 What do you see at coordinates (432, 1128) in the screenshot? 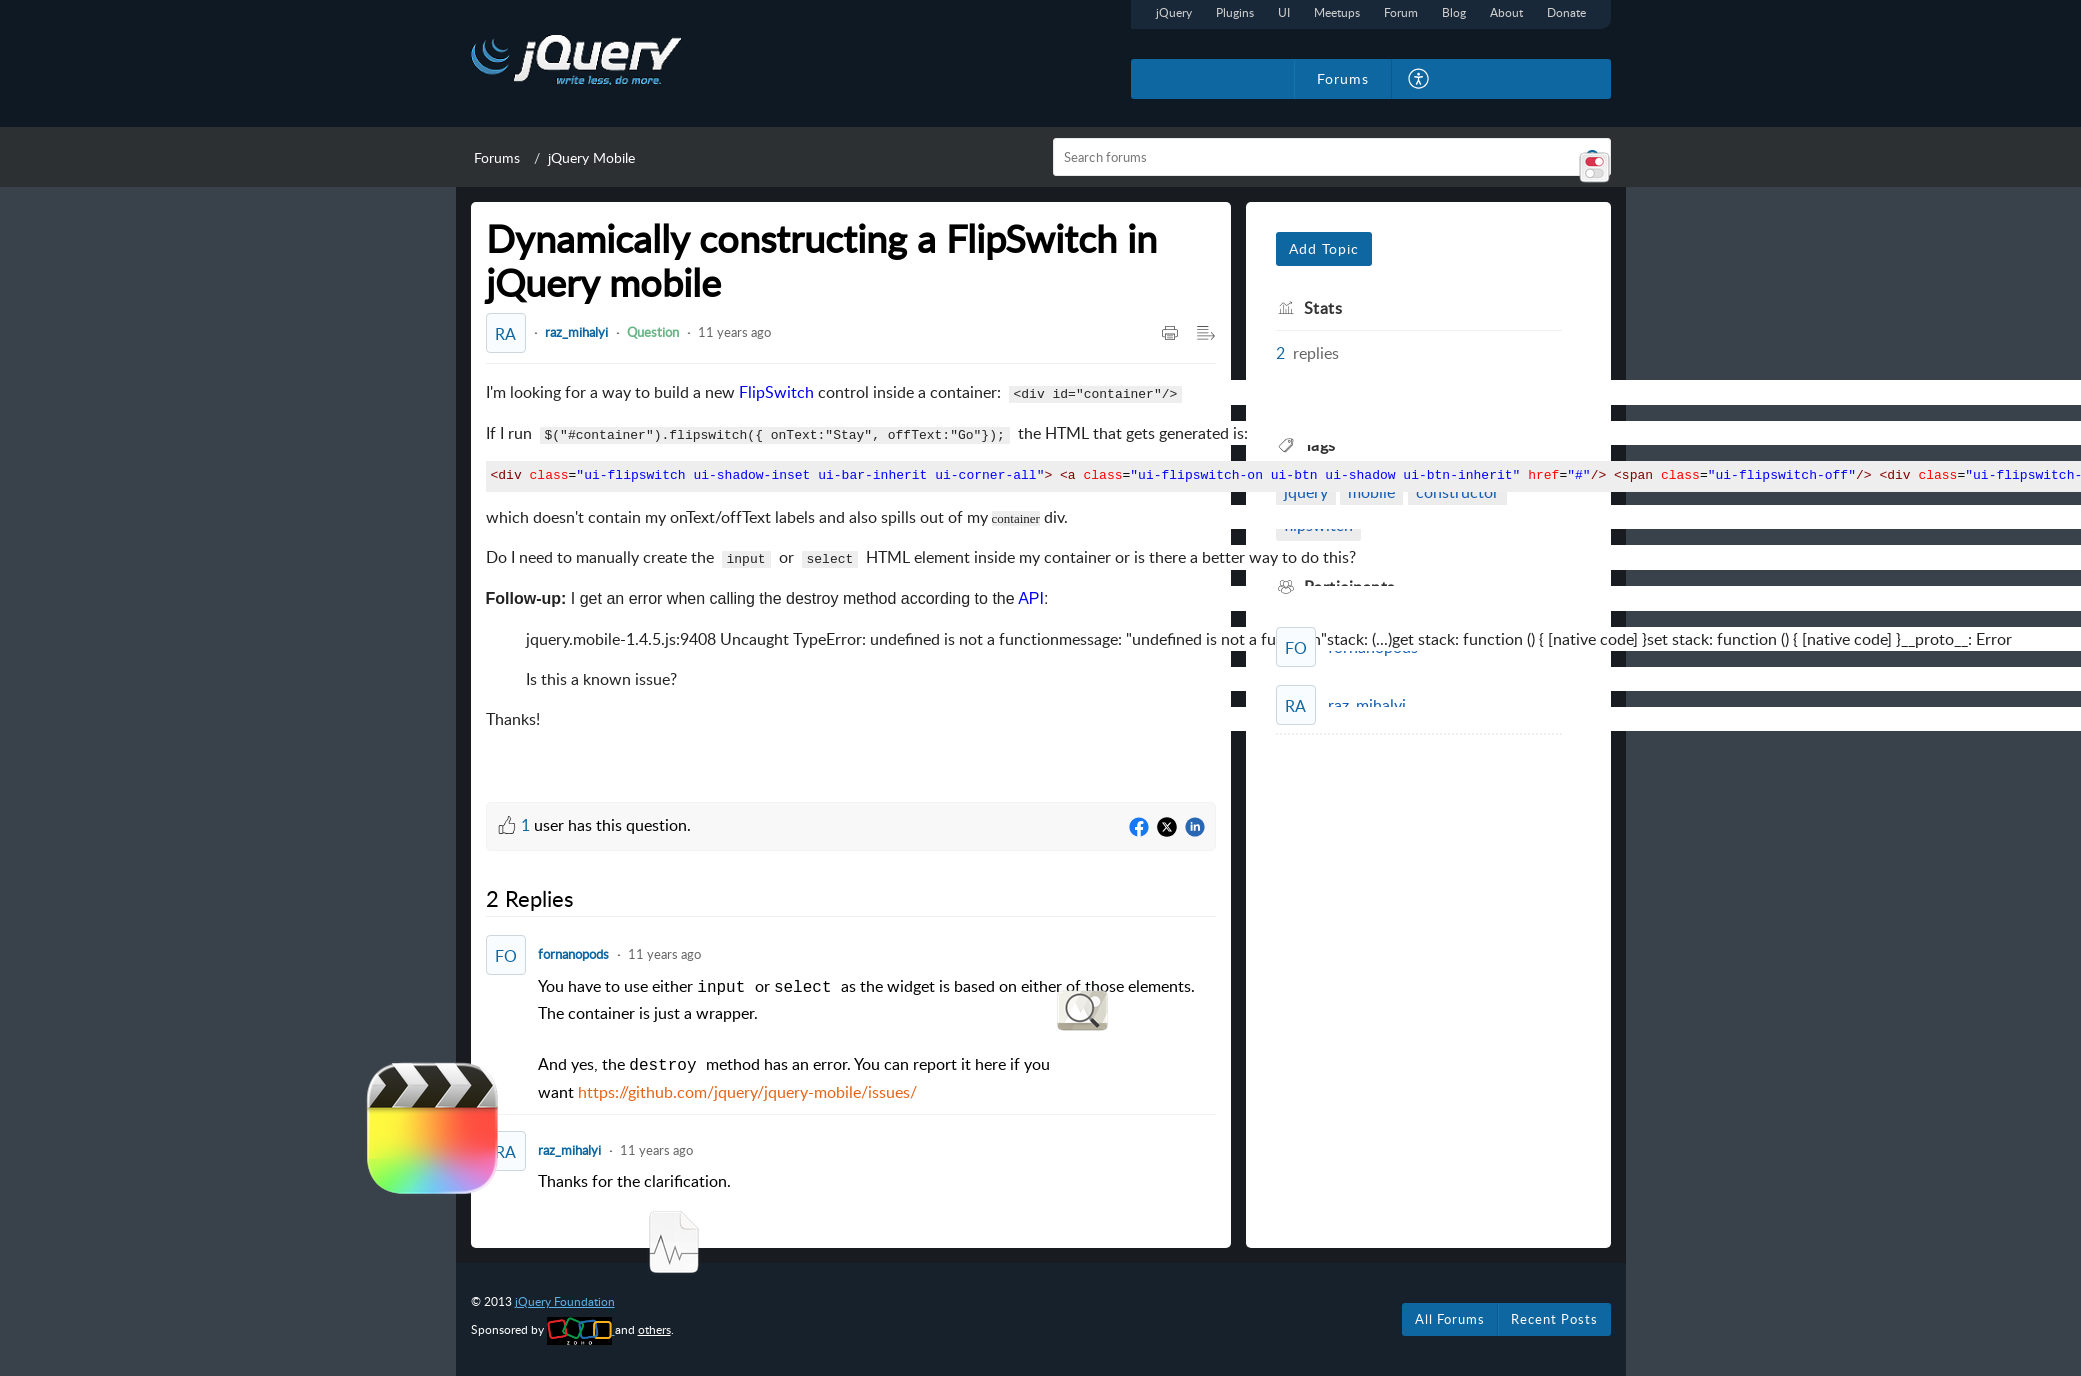
I see `open vidcutter video editing app` at bounding box center [432, 1128].